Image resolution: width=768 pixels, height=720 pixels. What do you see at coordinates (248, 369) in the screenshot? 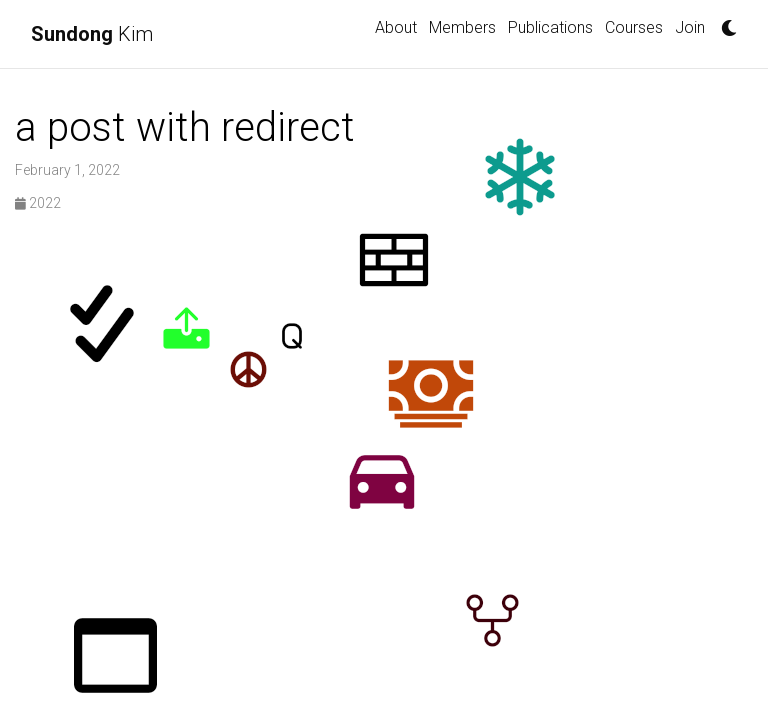
I see `indicates a peaceful or non-violent state` at bounding box center [248, 369].